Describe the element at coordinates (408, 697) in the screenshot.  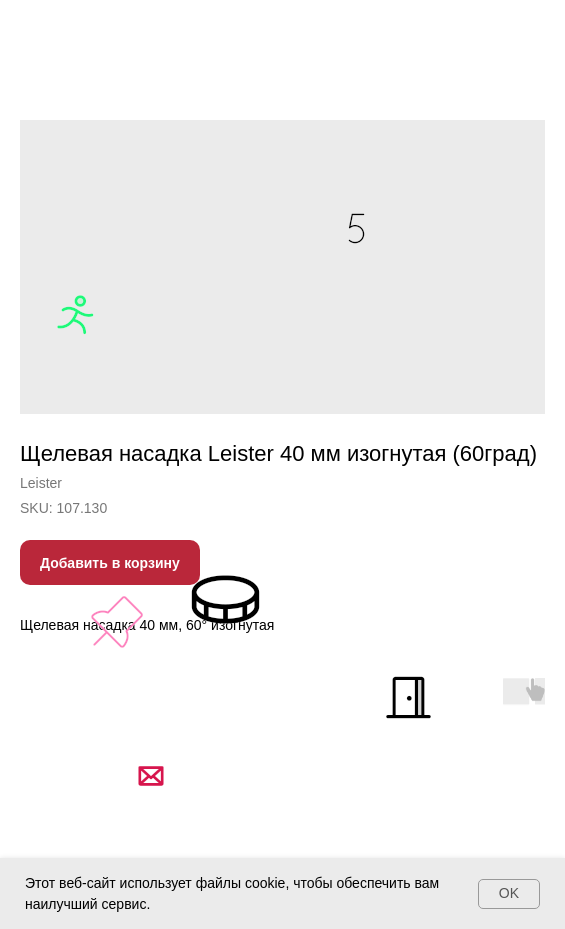
I see `log out or exit the current session` at that location.